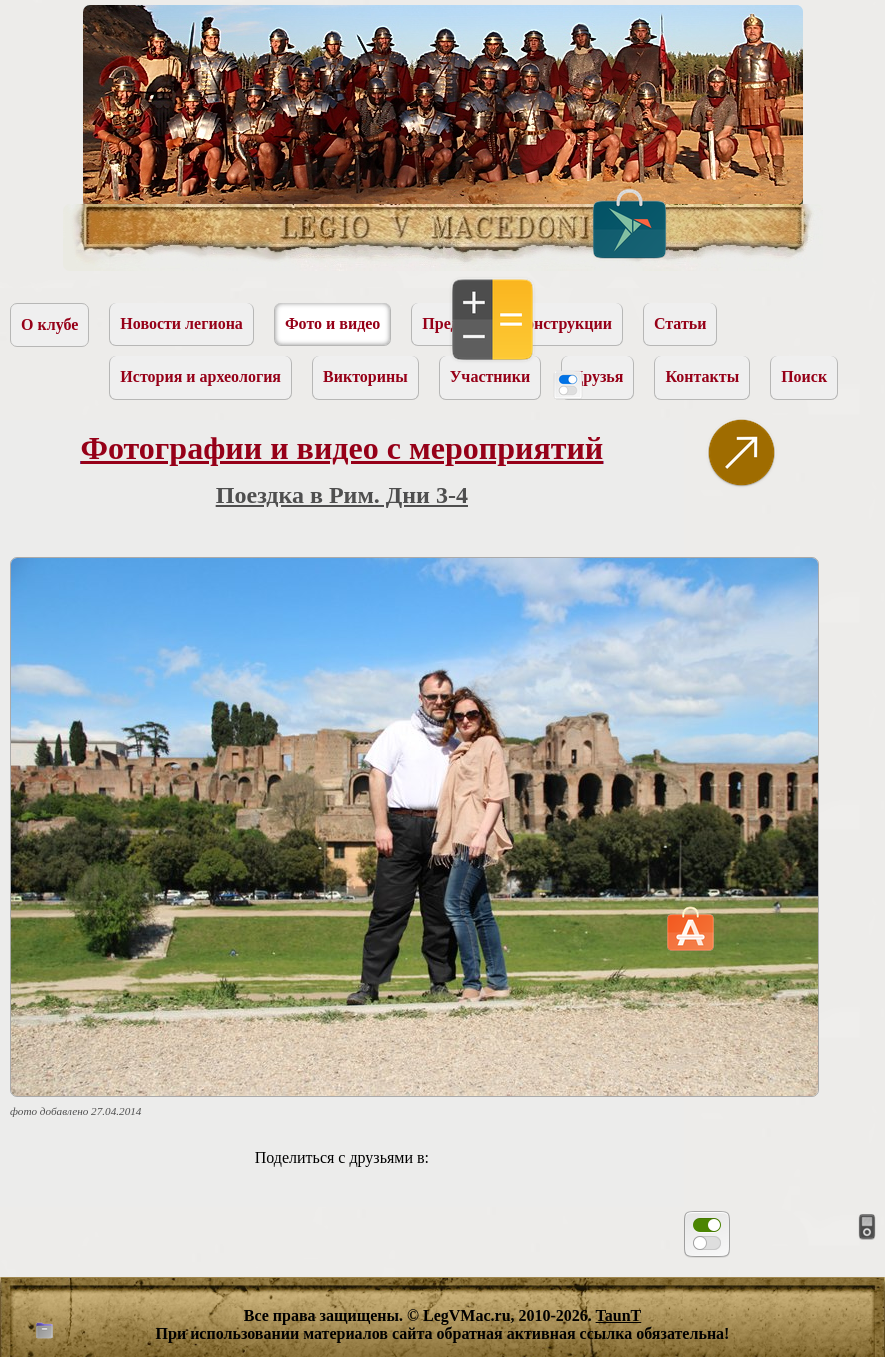 The width and height of the screenshot is (885, 1357). I want to click on open the software center to browse and install apps, so click(690, 932).